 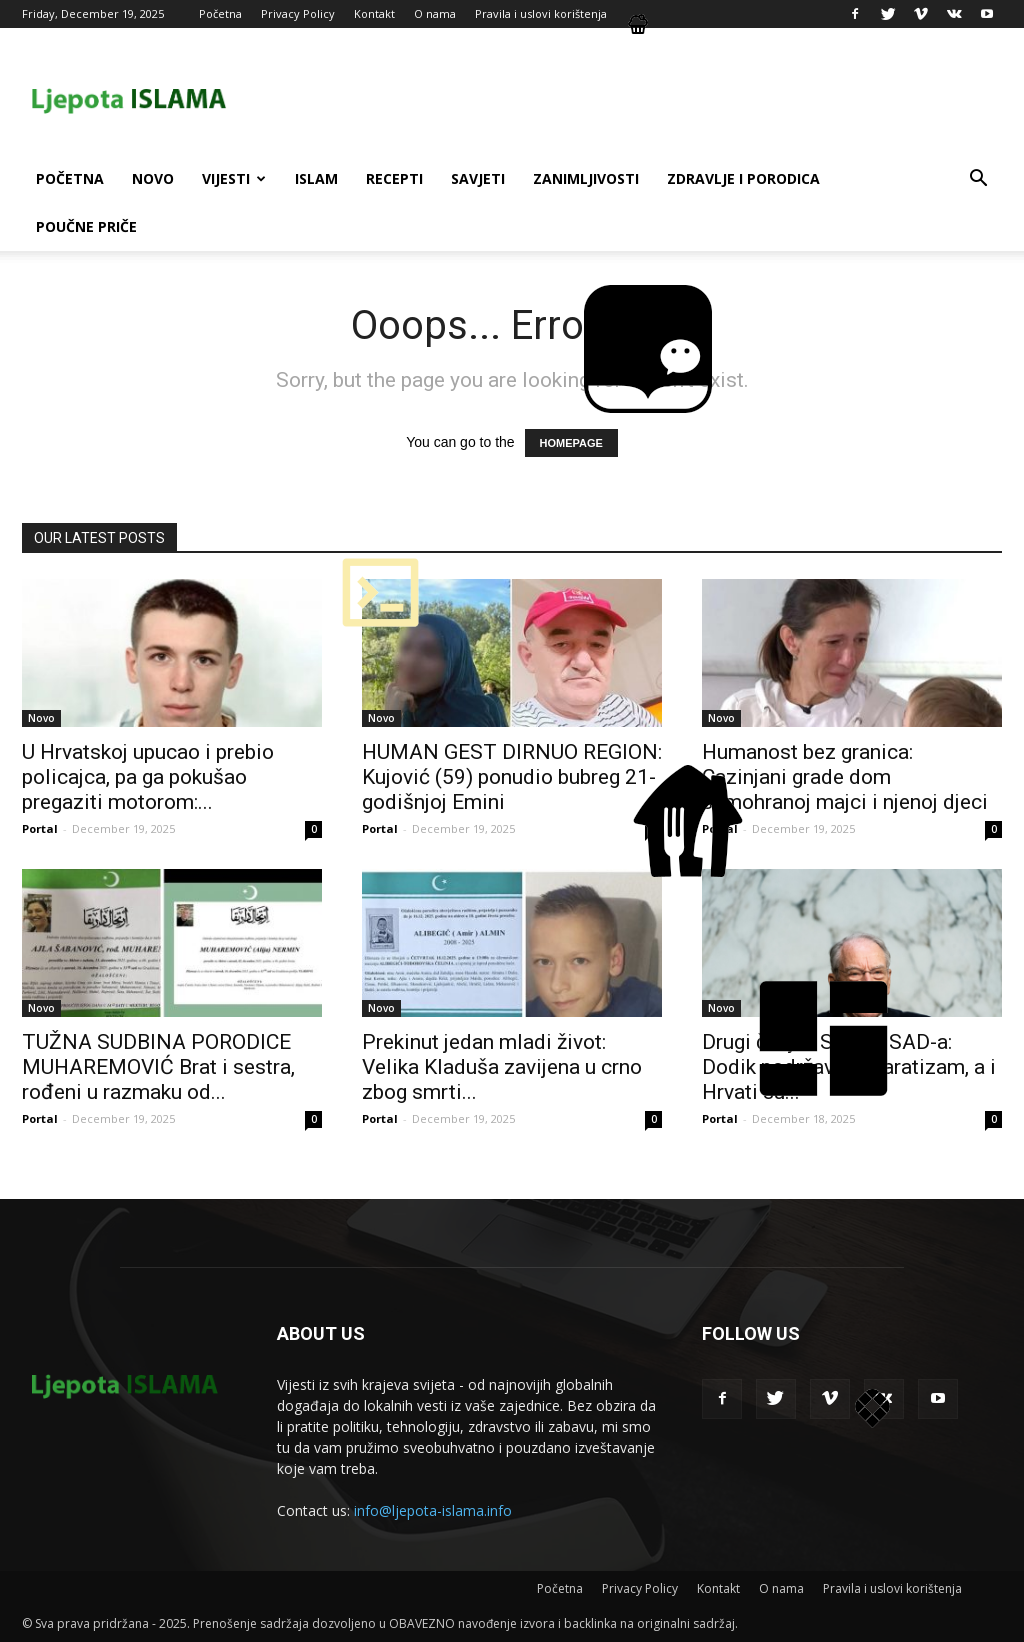 What do you see at coordinates (688, 821) in the screenshot?
I see `open the Just Eat app` at bounding box center [688, 821].